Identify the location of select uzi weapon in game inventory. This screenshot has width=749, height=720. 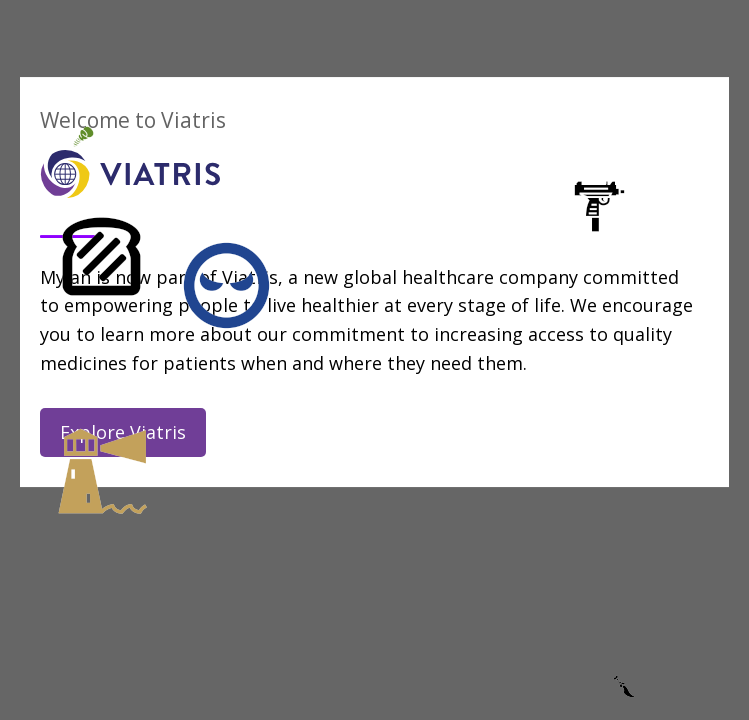
(599, 206).